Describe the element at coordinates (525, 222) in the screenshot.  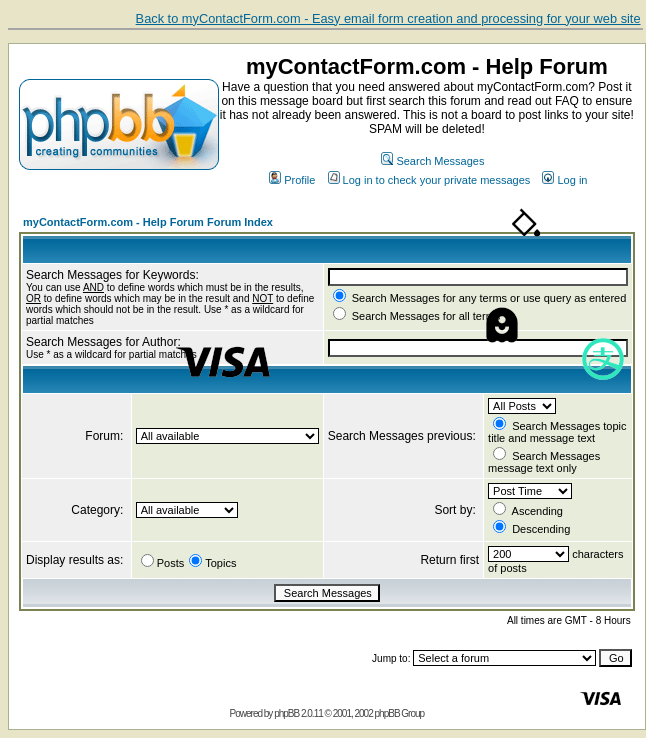
I see `access color fill or paint tool` at that location.